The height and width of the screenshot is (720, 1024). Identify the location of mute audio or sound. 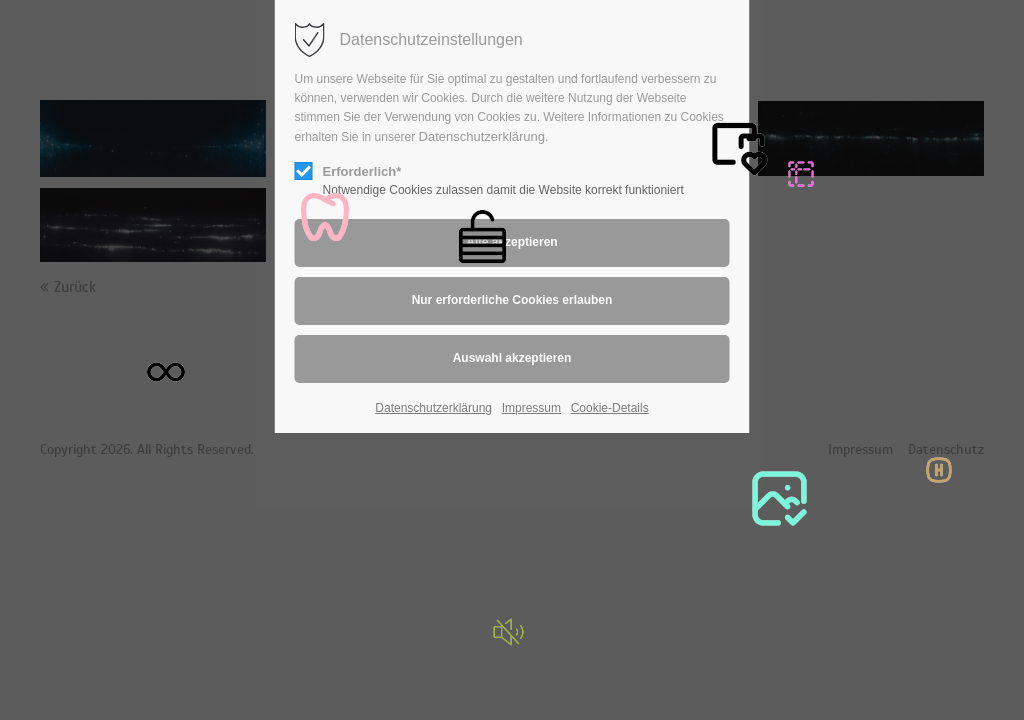
(508, 632).